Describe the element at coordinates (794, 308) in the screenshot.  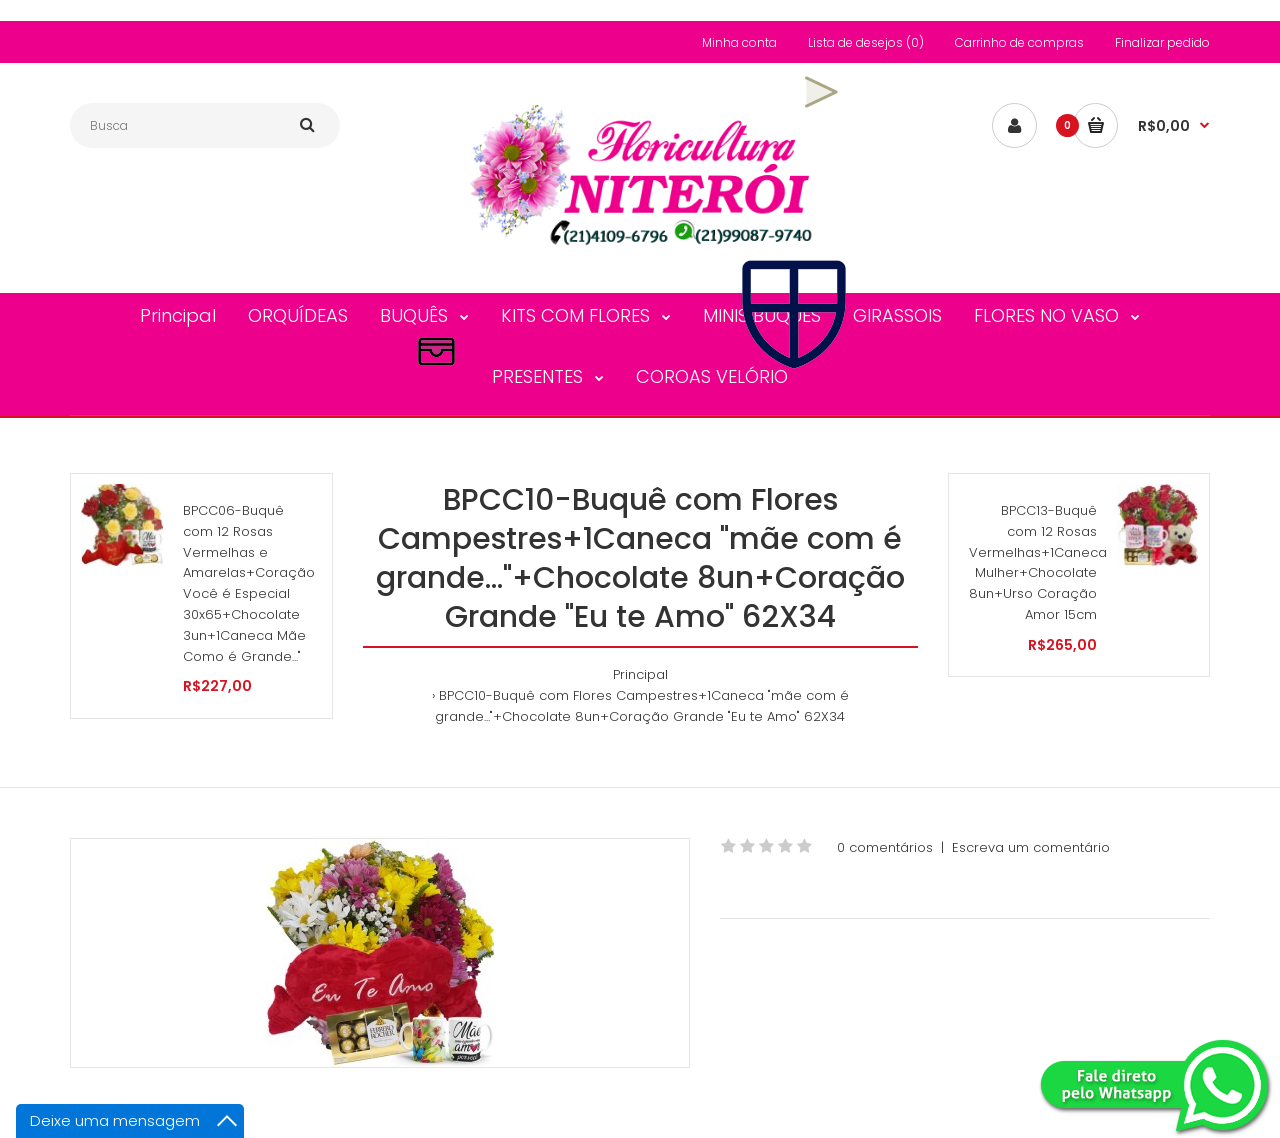
I see `view security or protection settings` at that location.